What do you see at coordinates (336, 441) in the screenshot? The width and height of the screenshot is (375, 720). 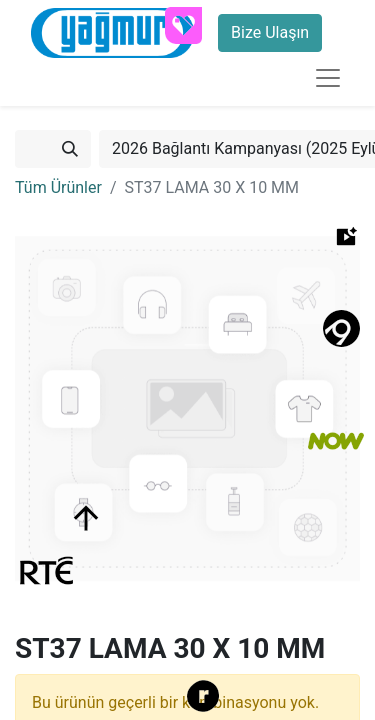 I see `open the NOW streaming app` at bounding box center [336, 441].